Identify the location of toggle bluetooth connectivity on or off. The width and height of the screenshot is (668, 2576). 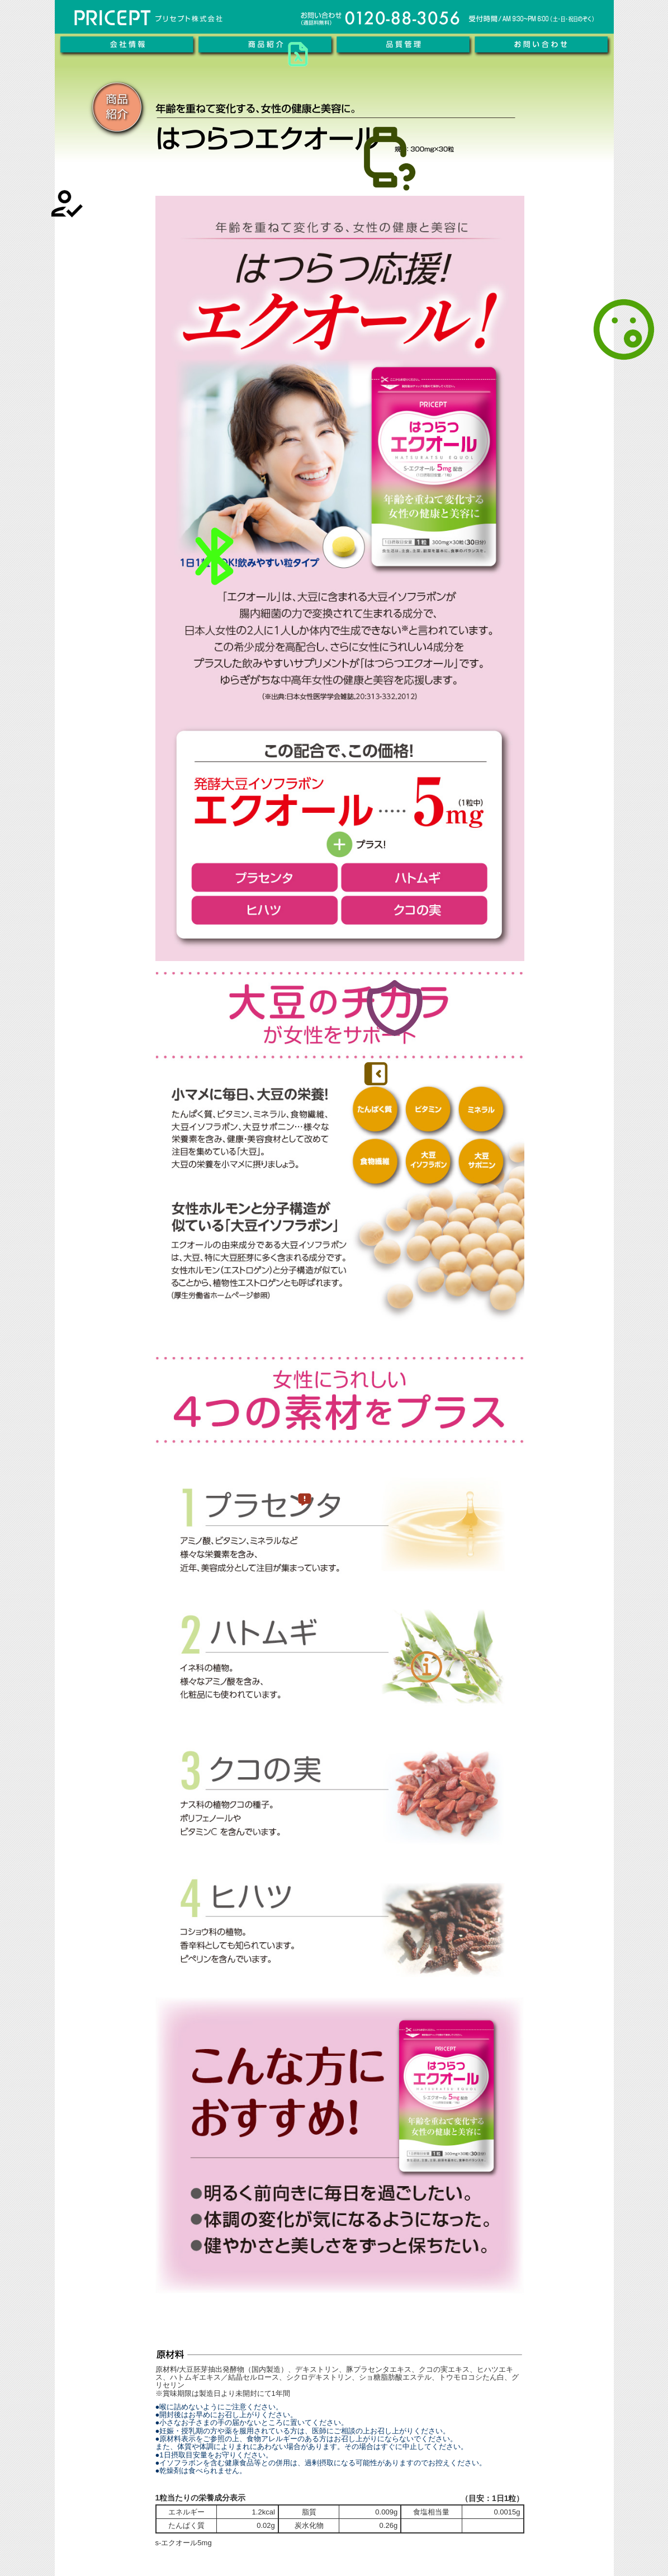
(214, 556).